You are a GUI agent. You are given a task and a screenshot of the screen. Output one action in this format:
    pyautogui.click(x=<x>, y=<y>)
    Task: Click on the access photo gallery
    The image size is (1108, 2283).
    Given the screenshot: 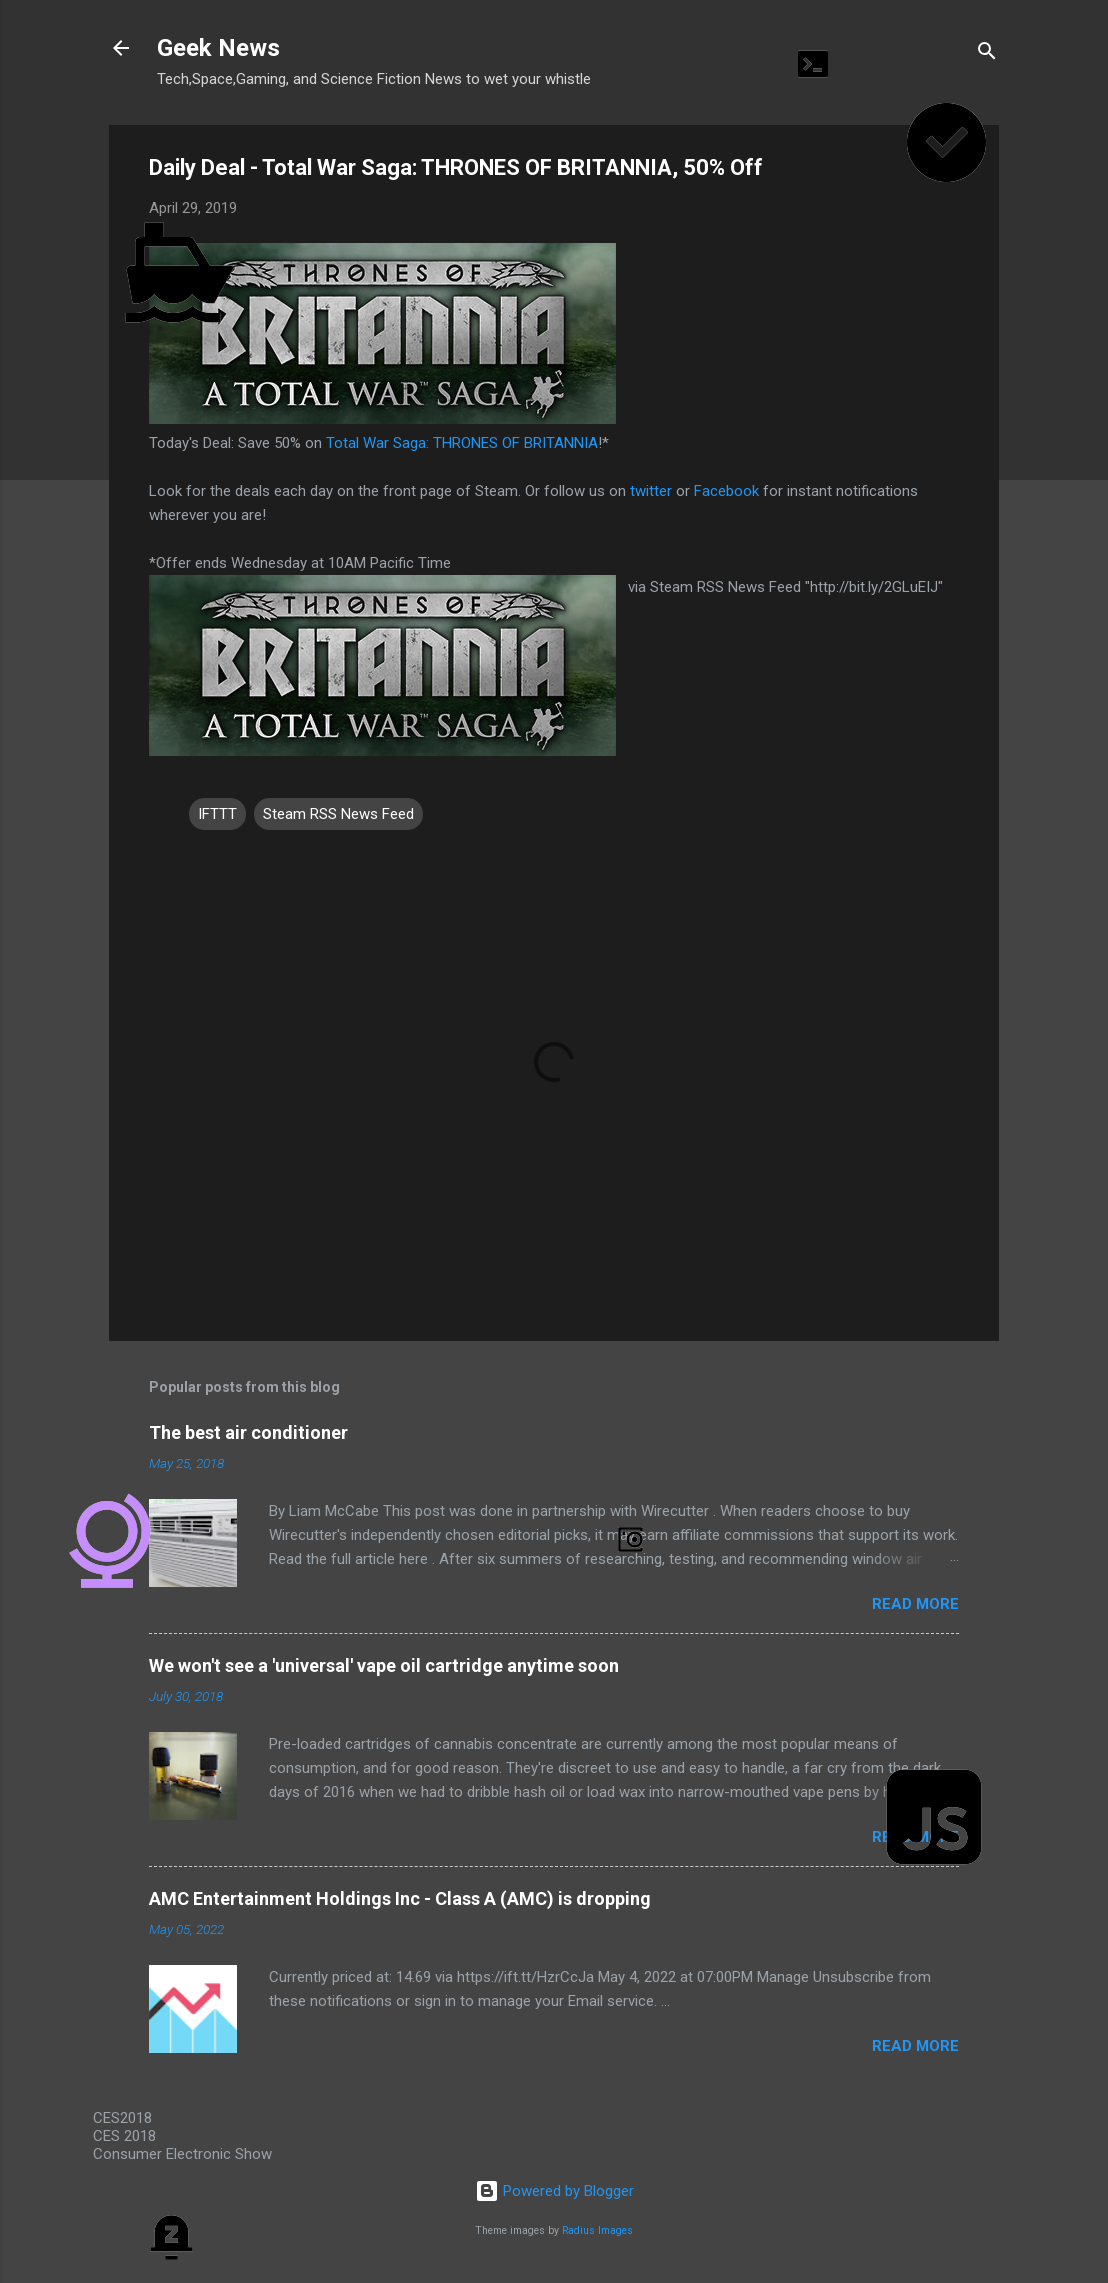 What is the action you would take?
    pyautogui.click(x=630, y=1539)
    